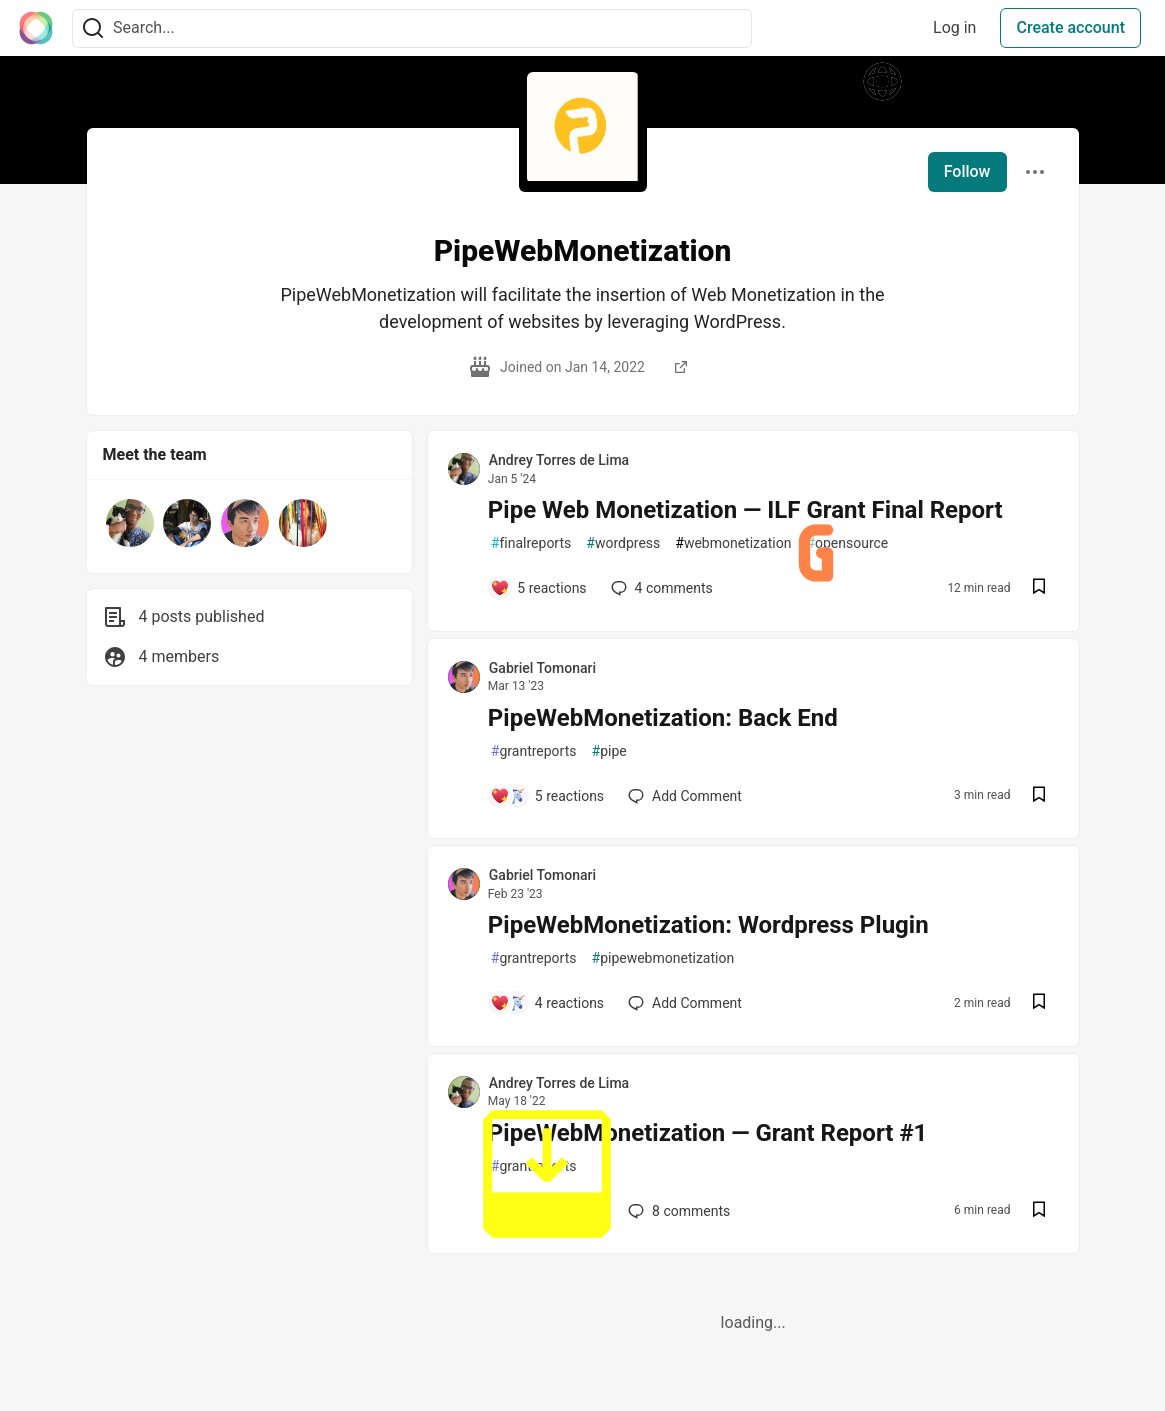 The height and width of the screenshot is (1411, 1165). Describe the element at coordinates (547, 1174) in the screenshot. I see `dock panel to bottom of editor` at that location.